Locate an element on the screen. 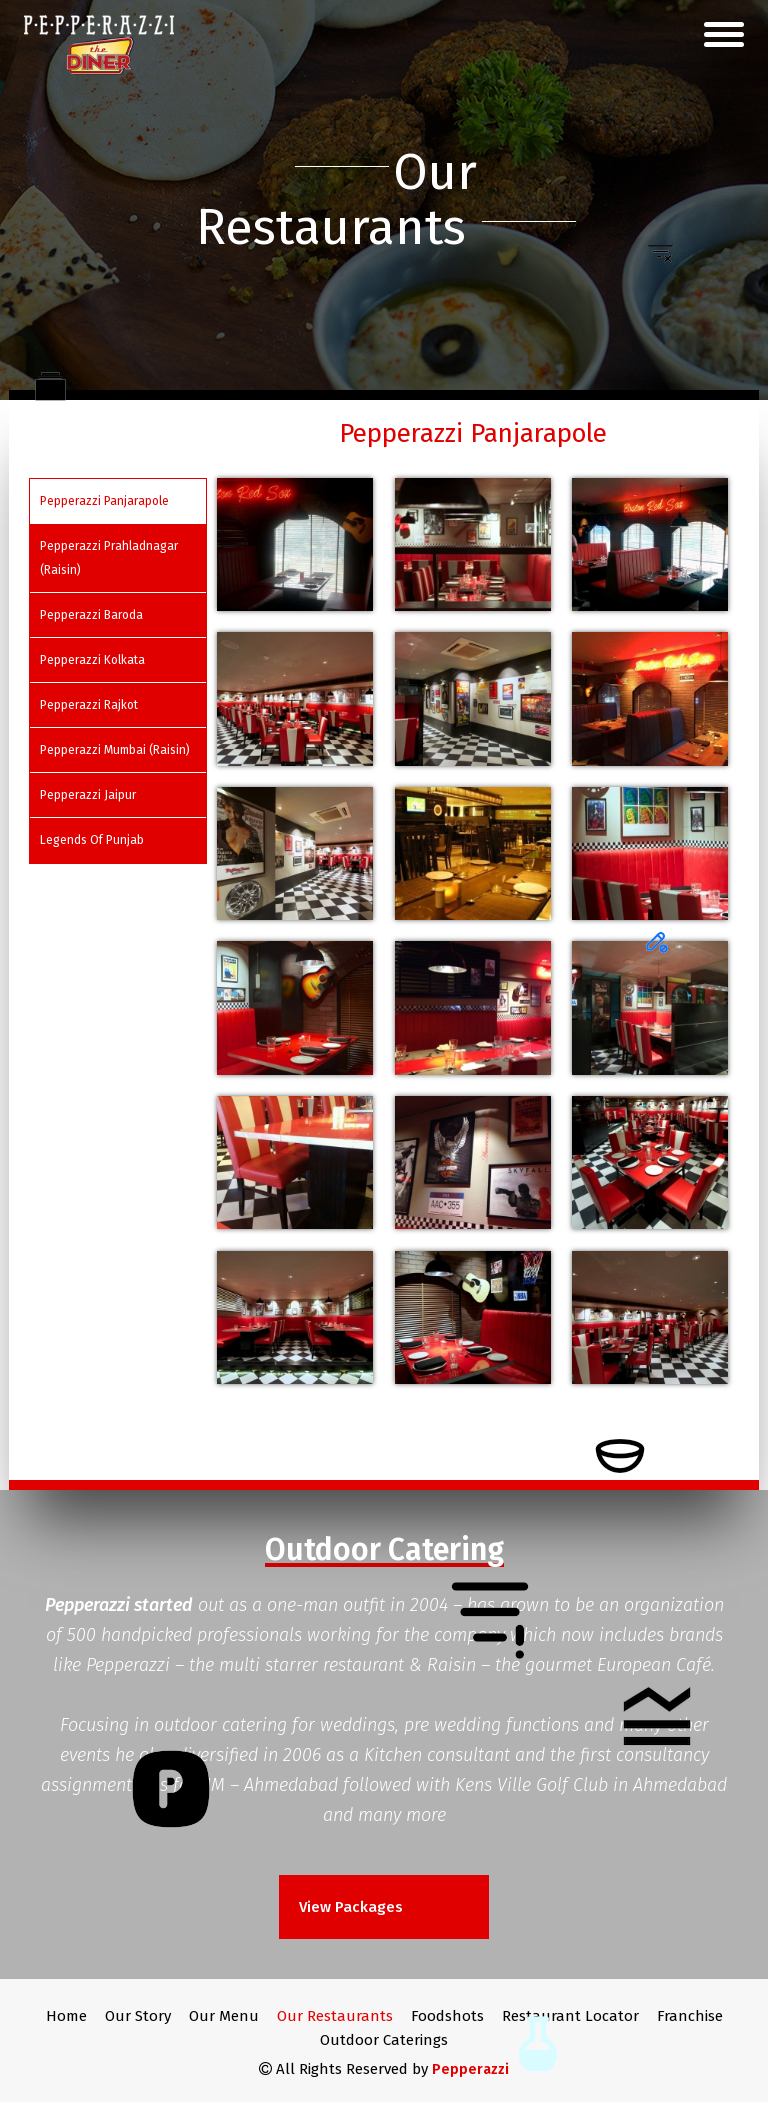 The height and width of the screenshot is (2102, 768). clear all active filters is located at coordinates (660, 250).